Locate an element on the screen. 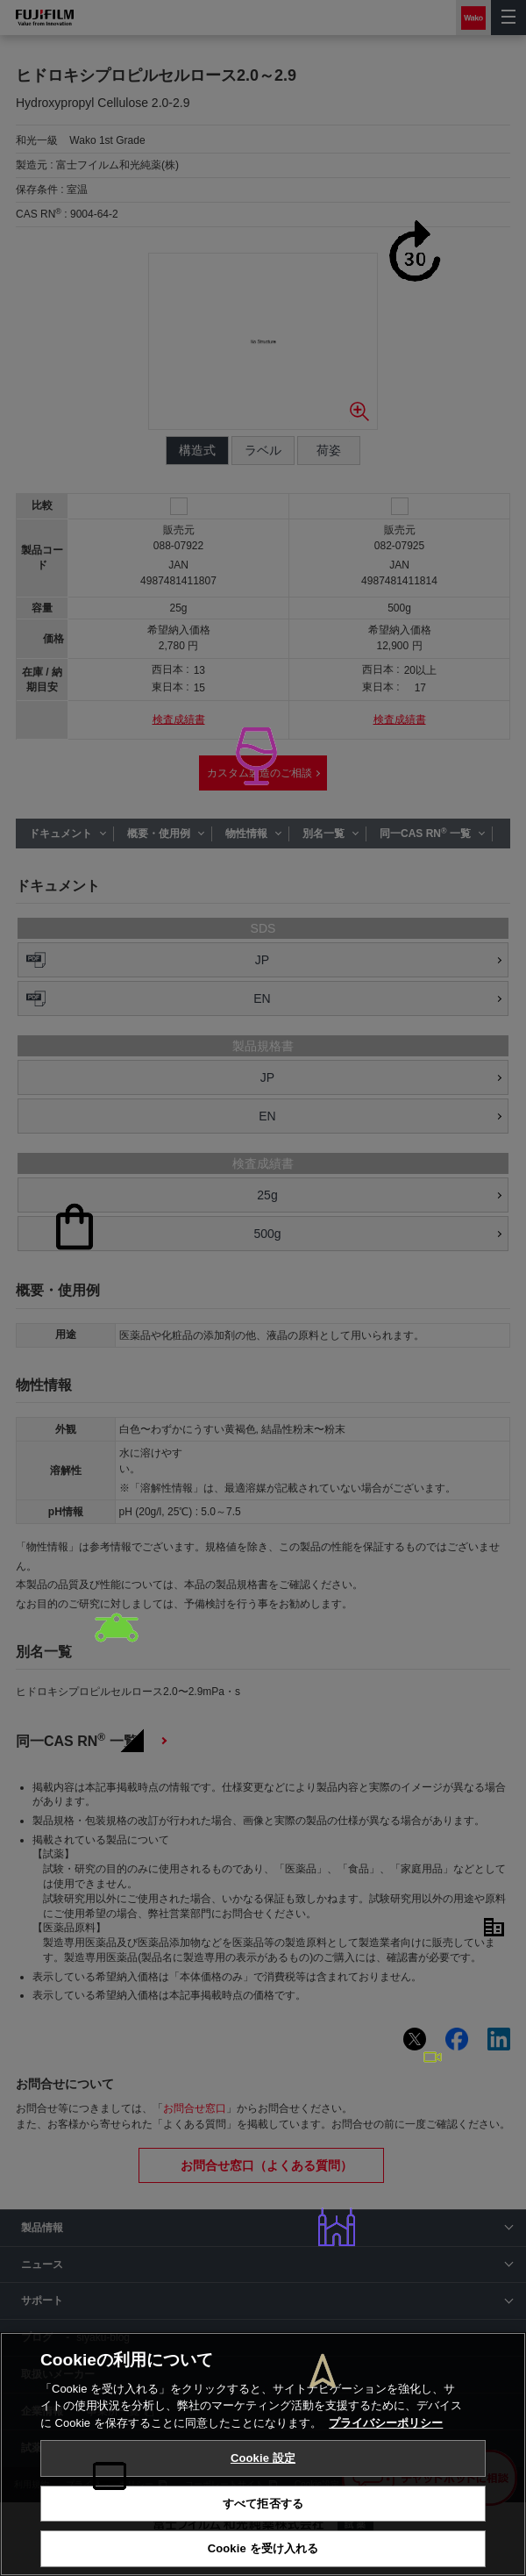  view organization or company settings is located at coordinates (494, 1927).